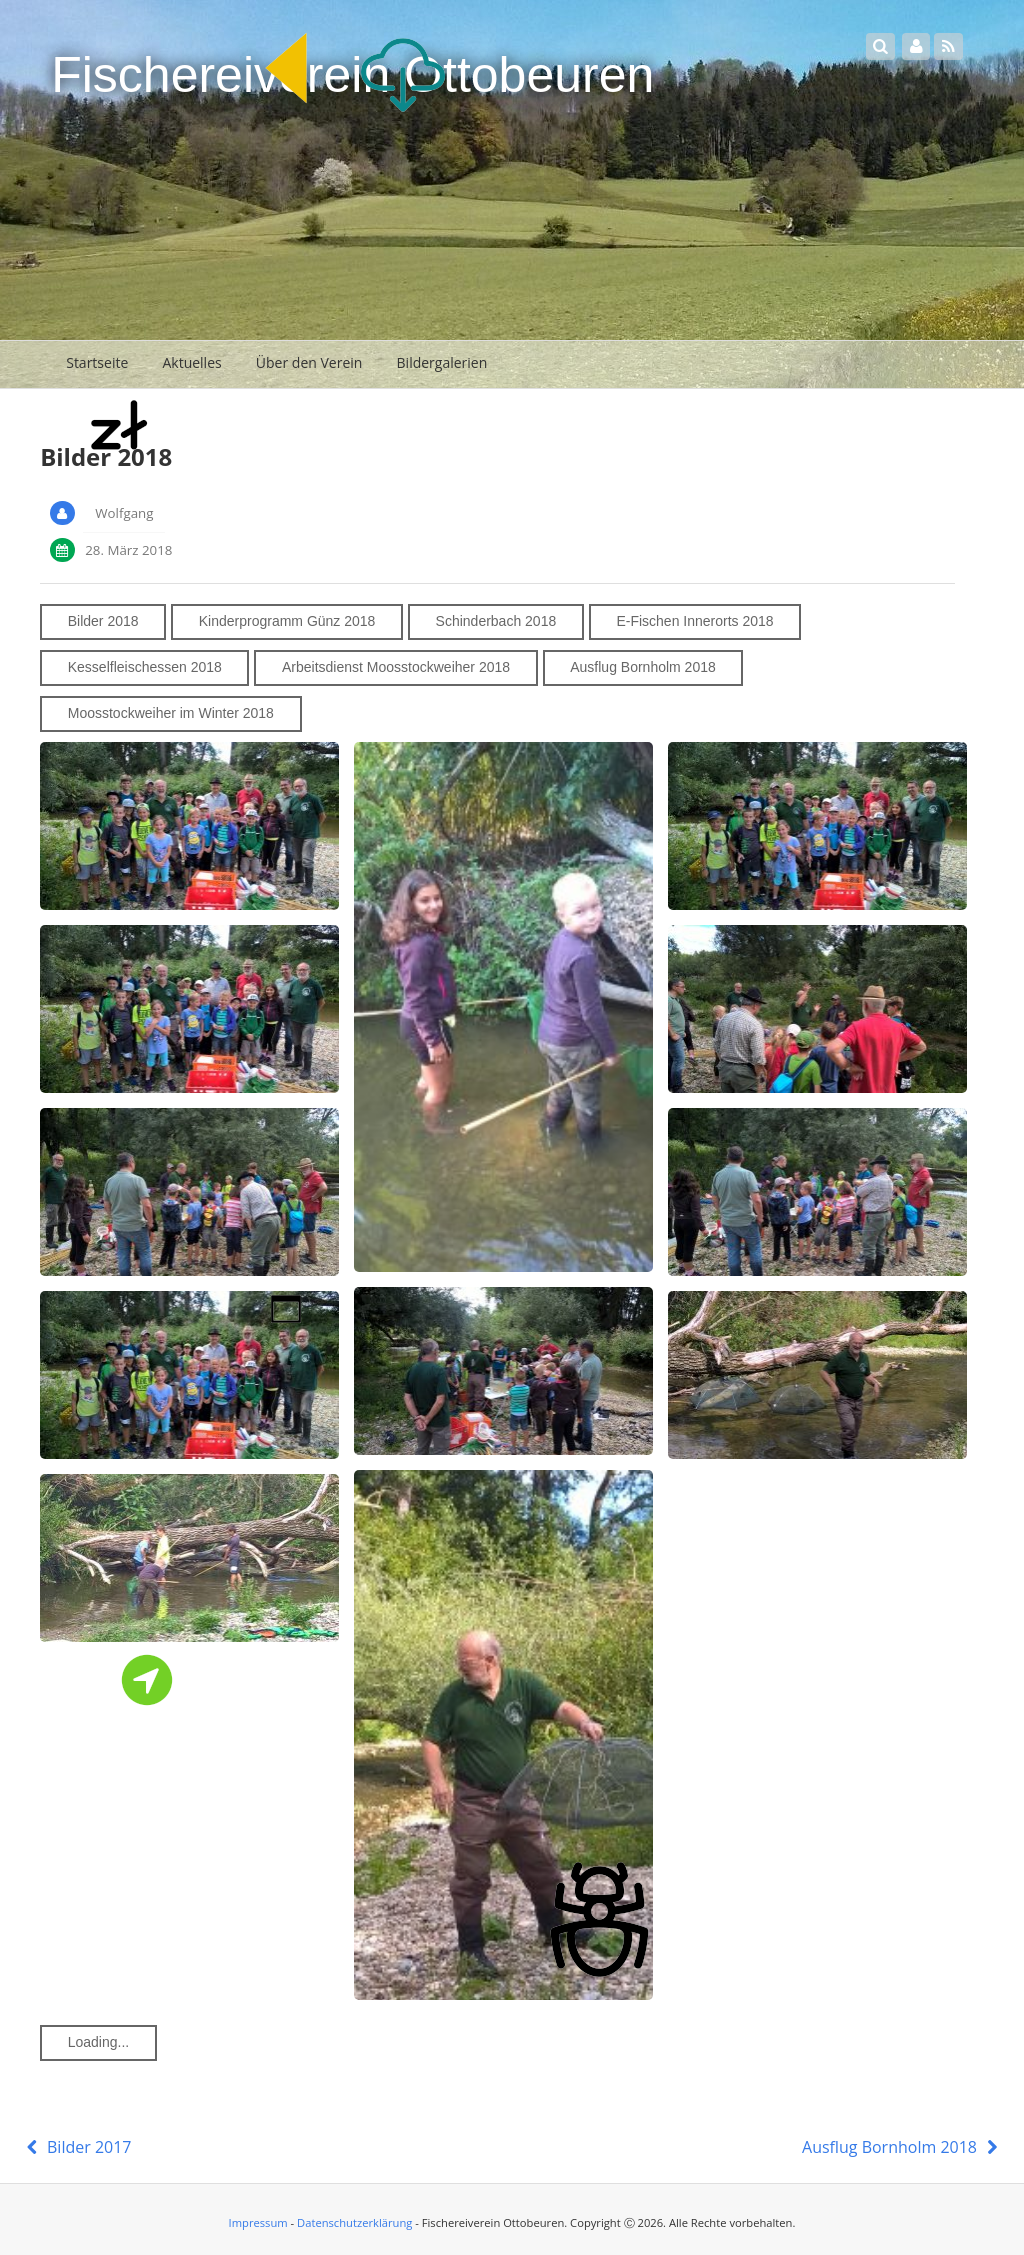 The image size is (1024, 2255). I want to click on report a bug or issue, so click(599, 1919).